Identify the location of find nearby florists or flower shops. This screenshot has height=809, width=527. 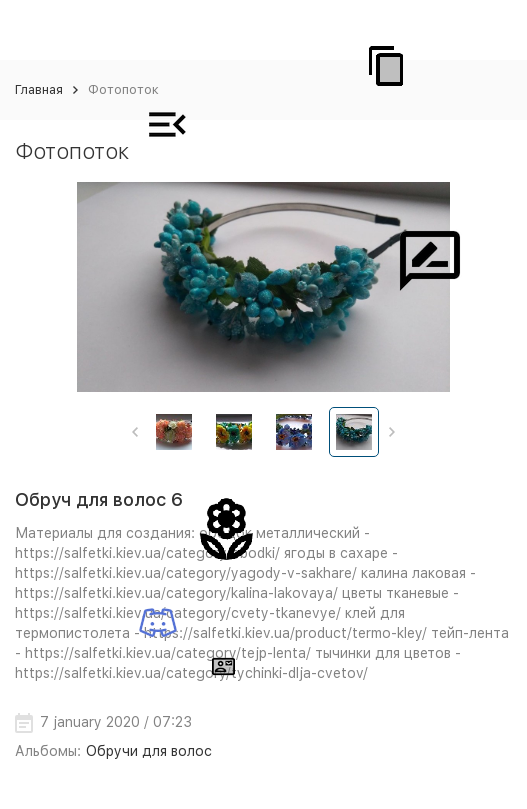
(226, 530).